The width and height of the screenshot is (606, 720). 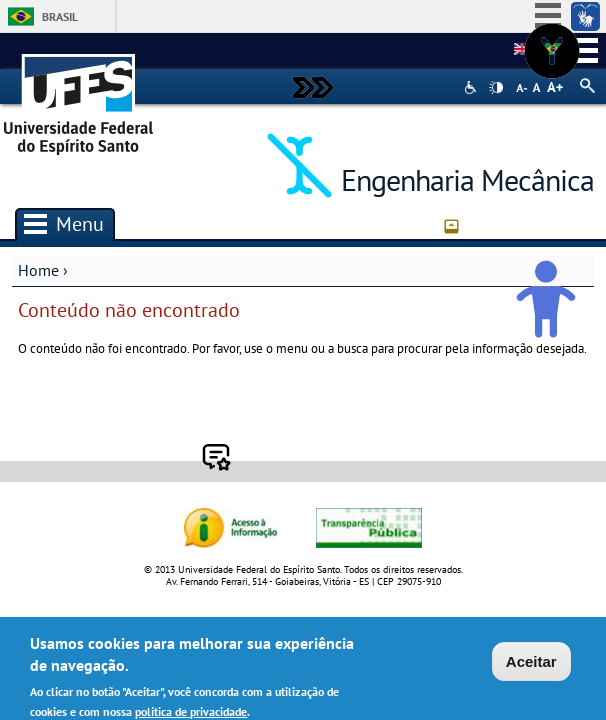 What do you see at coordinates (546, 301) in the screenshot?
I see `select male gender option` at bounding box center [546, 301].